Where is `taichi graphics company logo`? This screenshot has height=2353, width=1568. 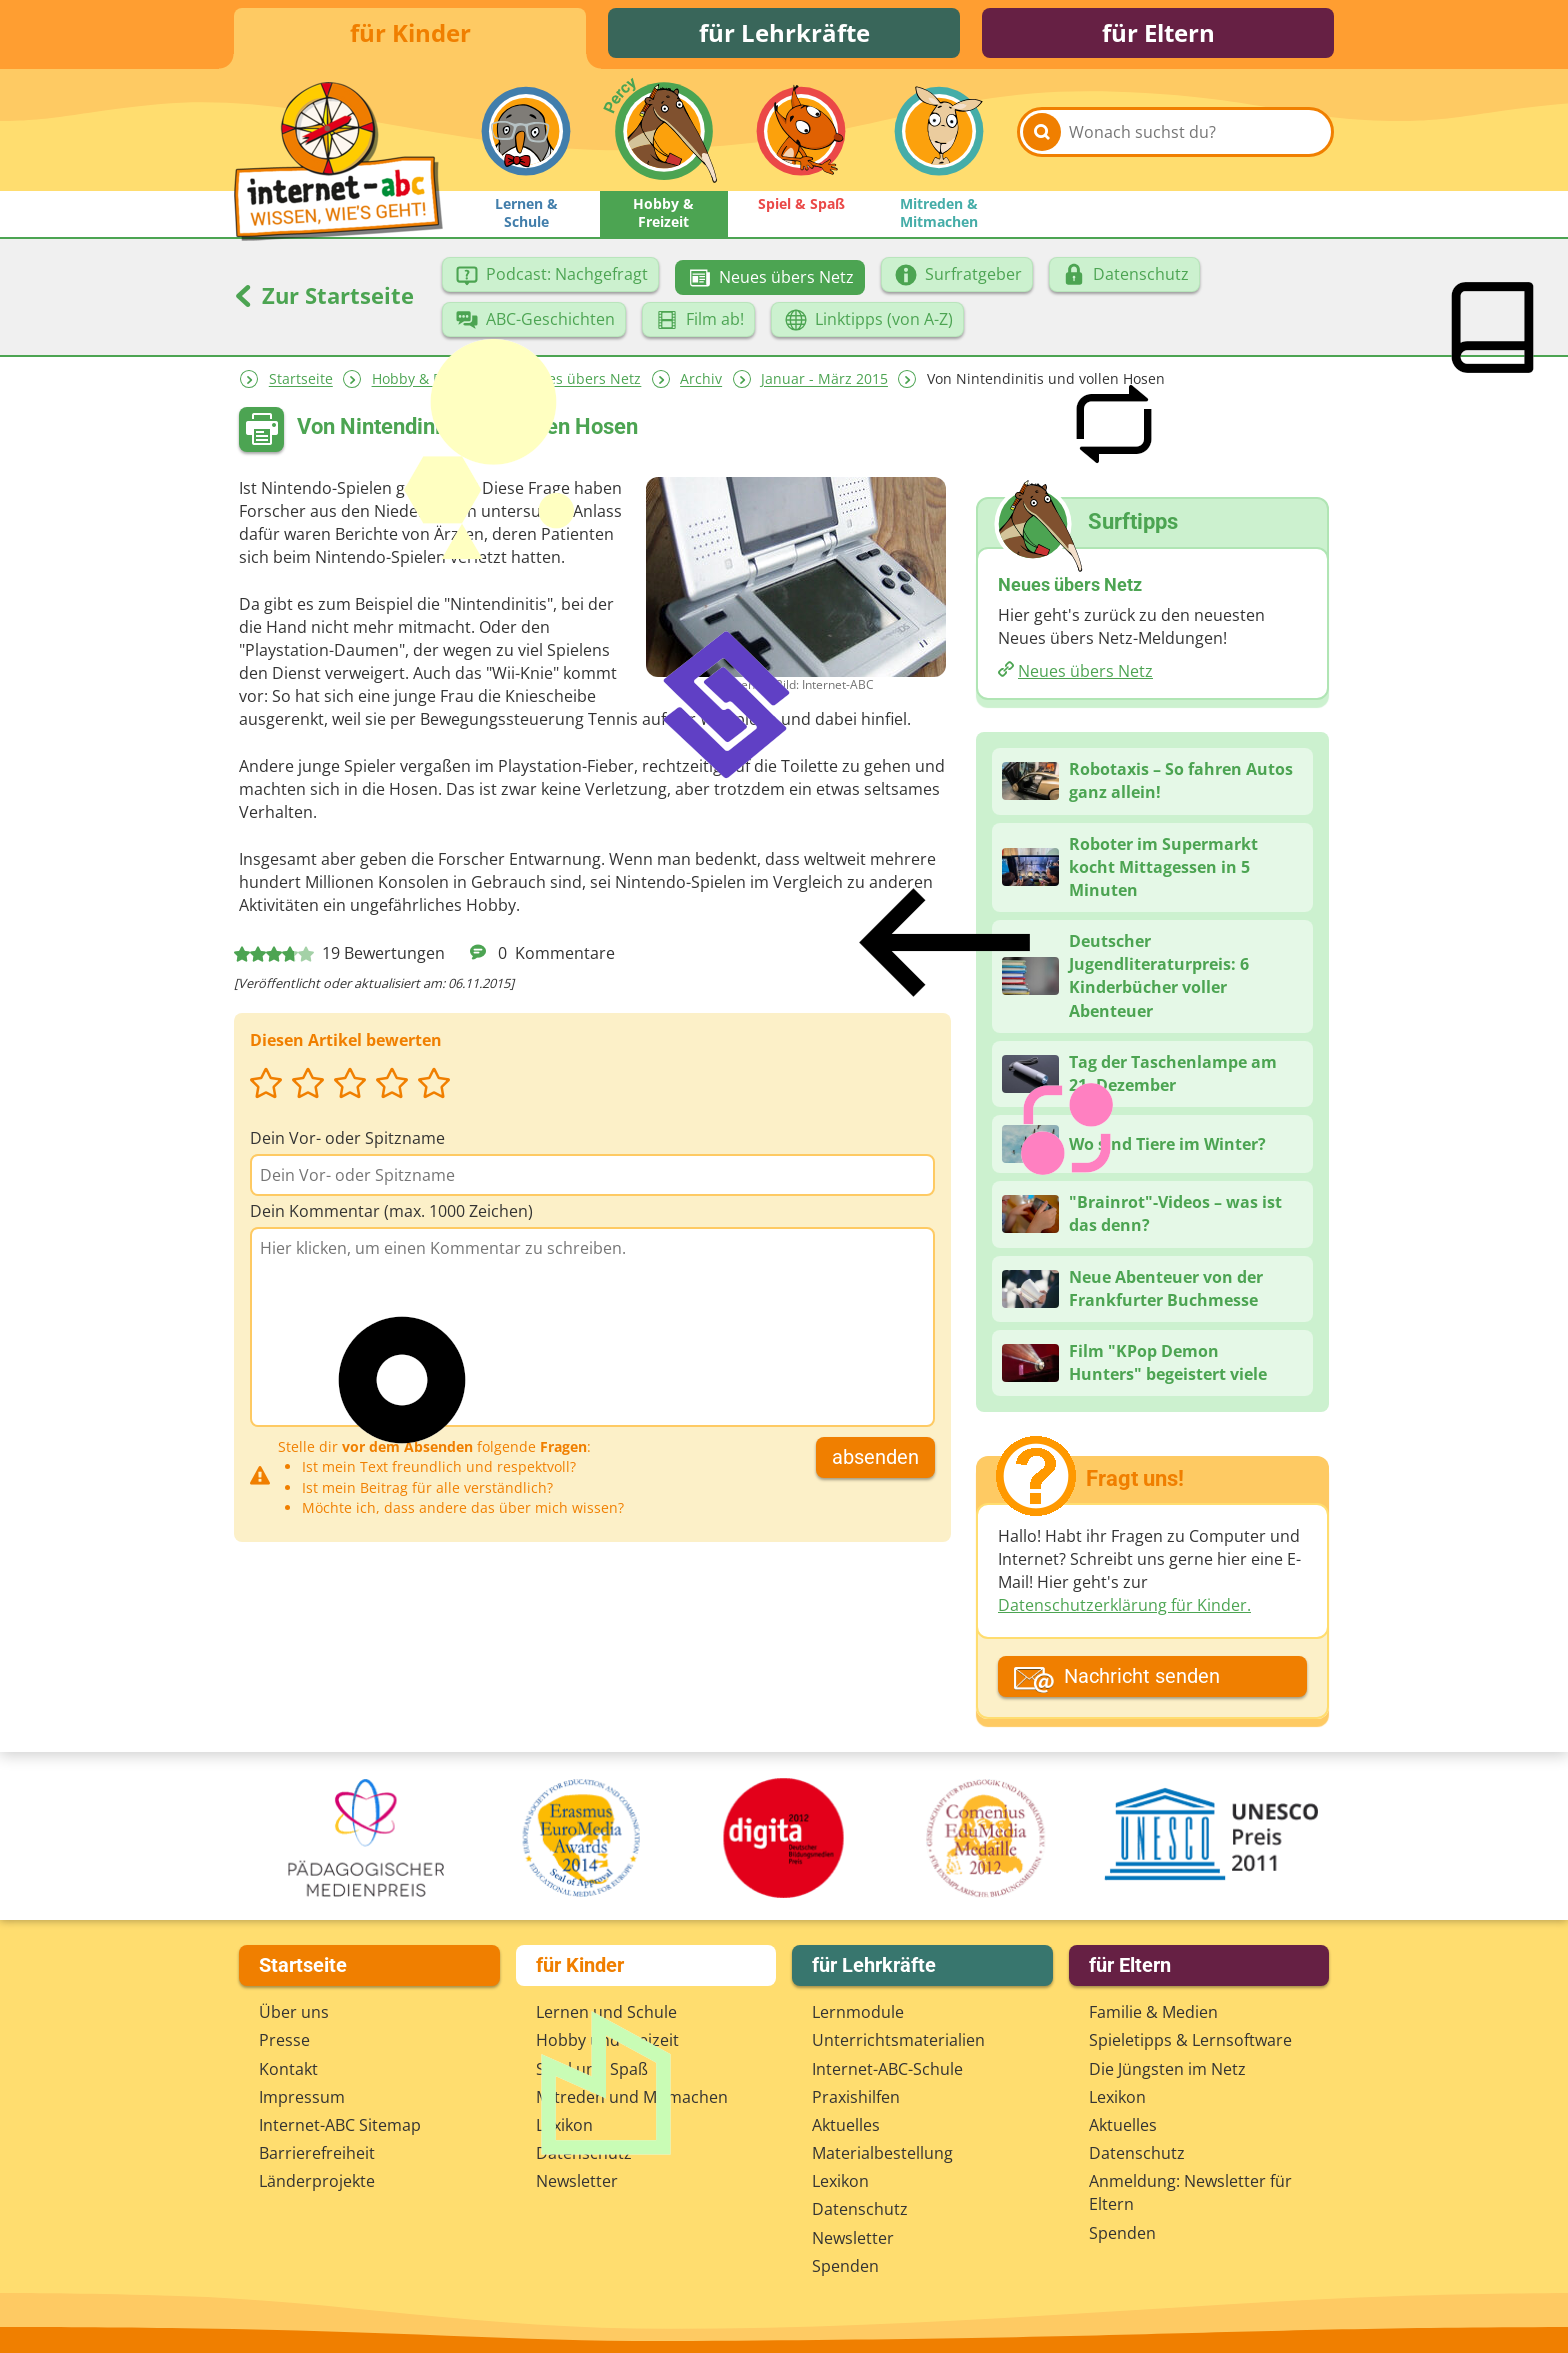 taichi graphics company logo is located at coordinates (489, 449).